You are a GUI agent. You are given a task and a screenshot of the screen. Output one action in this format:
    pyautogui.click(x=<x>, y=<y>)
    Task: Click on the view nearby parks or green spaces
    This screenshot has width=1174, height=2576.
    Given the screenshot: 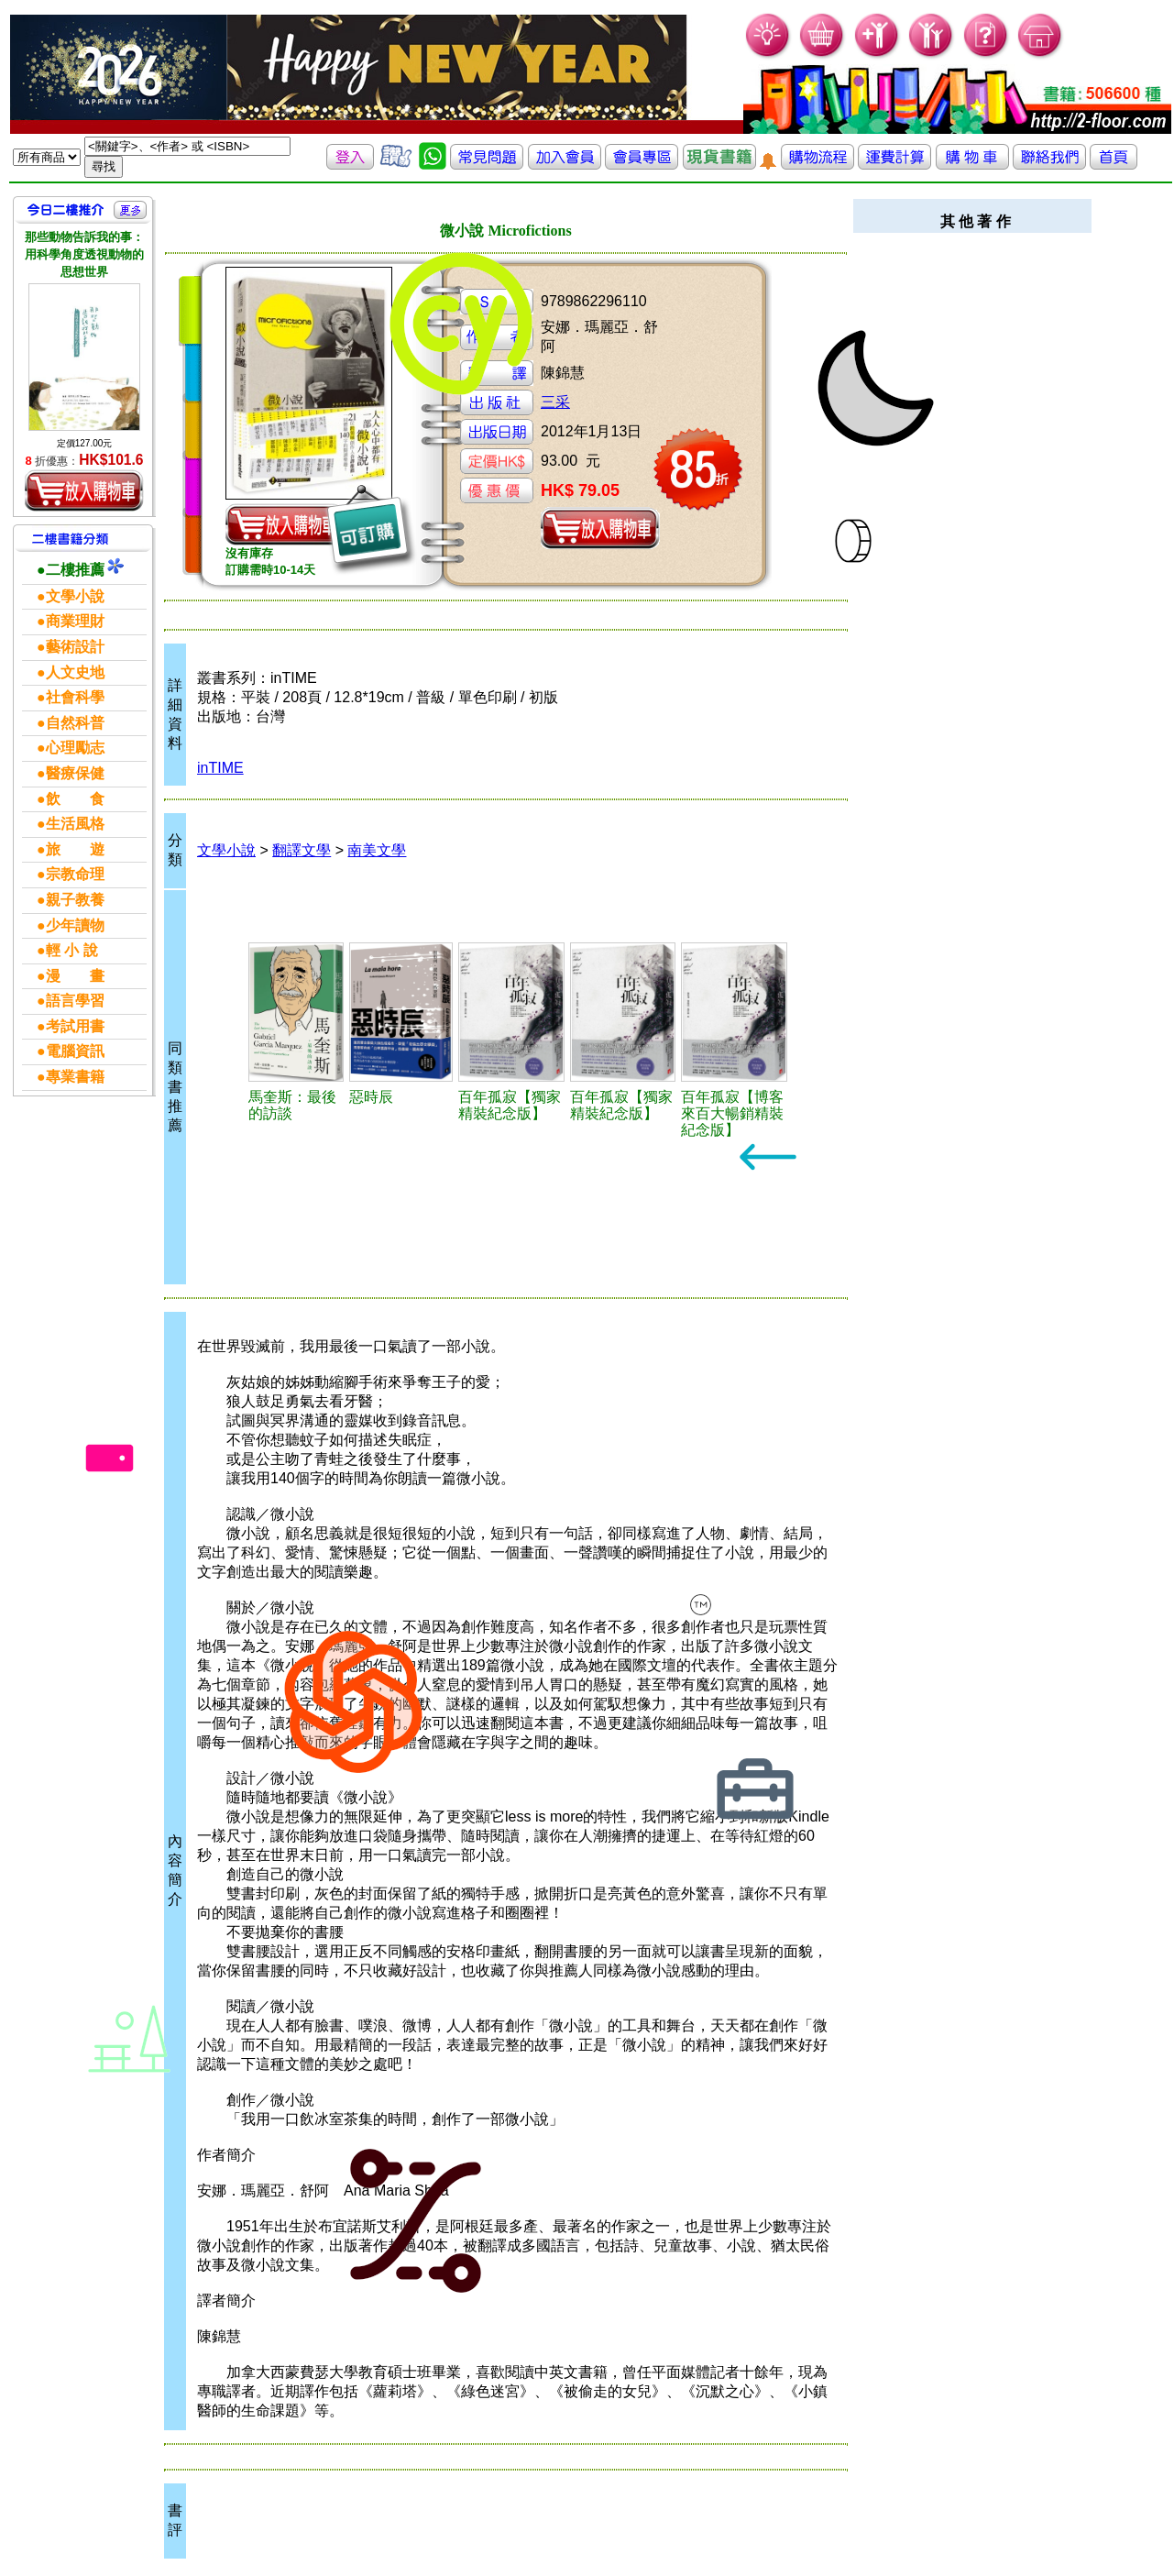 What is the action you would take?
    pyautogui.click(x=129, y=2043)
    